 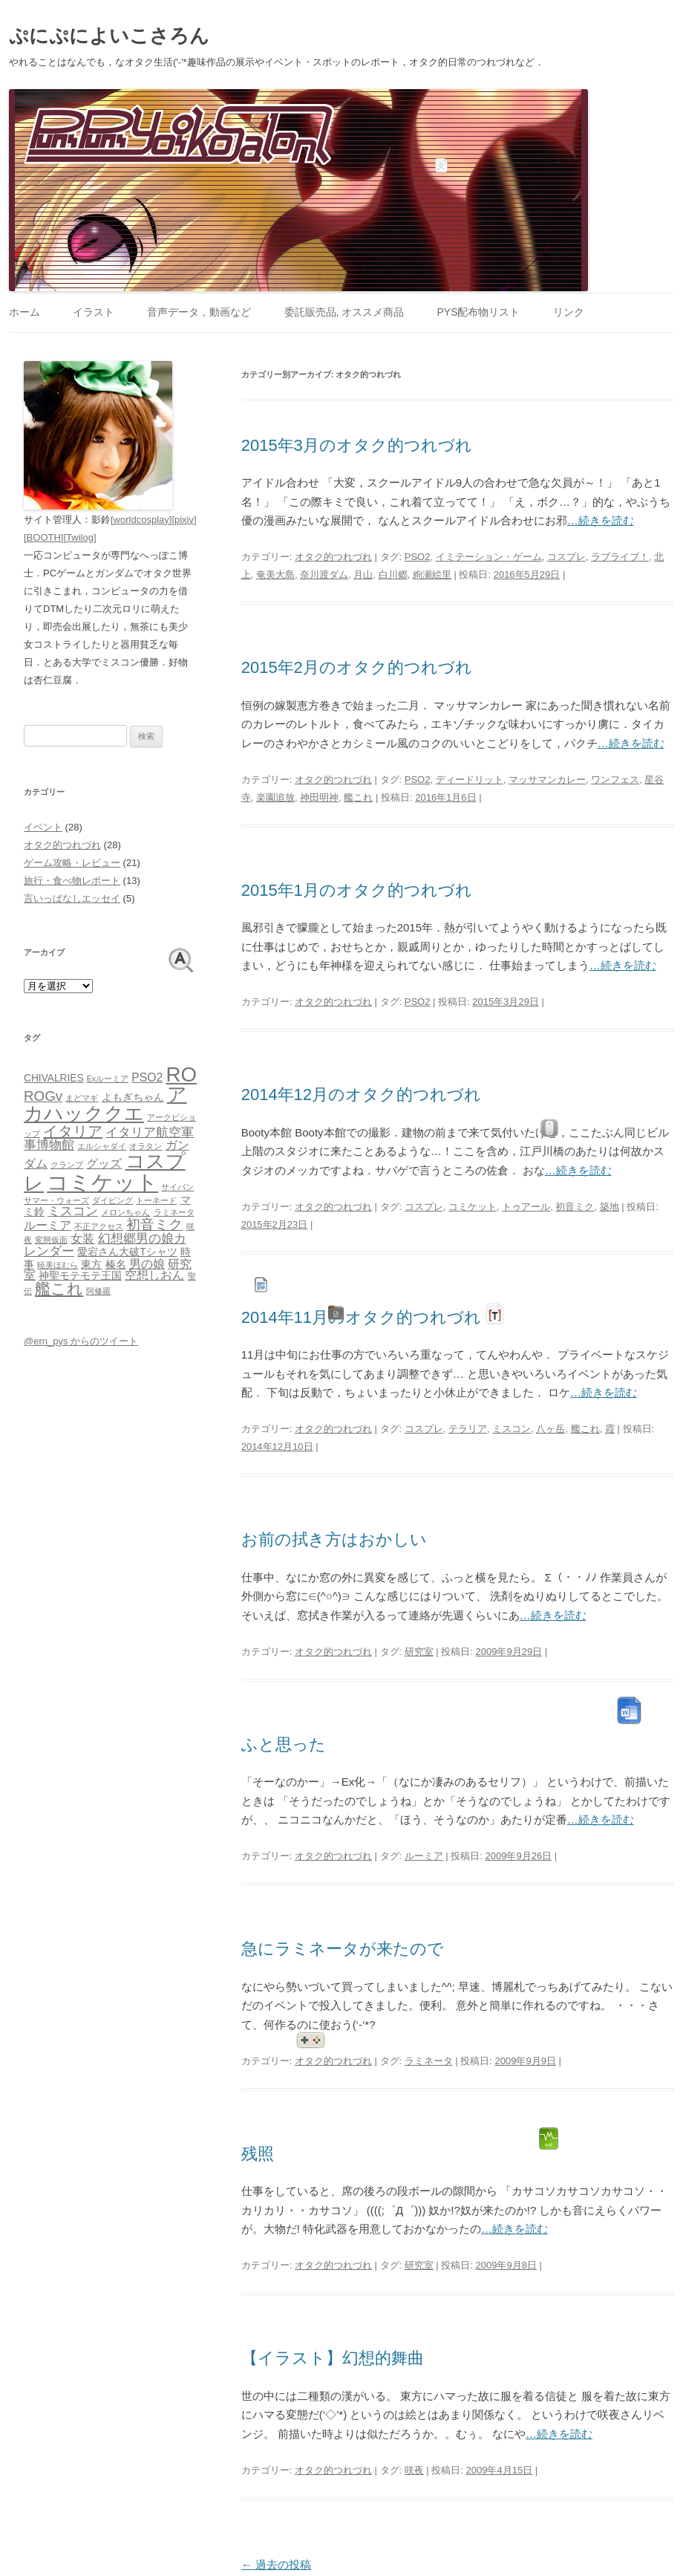 I want to click on libreoffice web template file type, so click(x=261, y=1284).